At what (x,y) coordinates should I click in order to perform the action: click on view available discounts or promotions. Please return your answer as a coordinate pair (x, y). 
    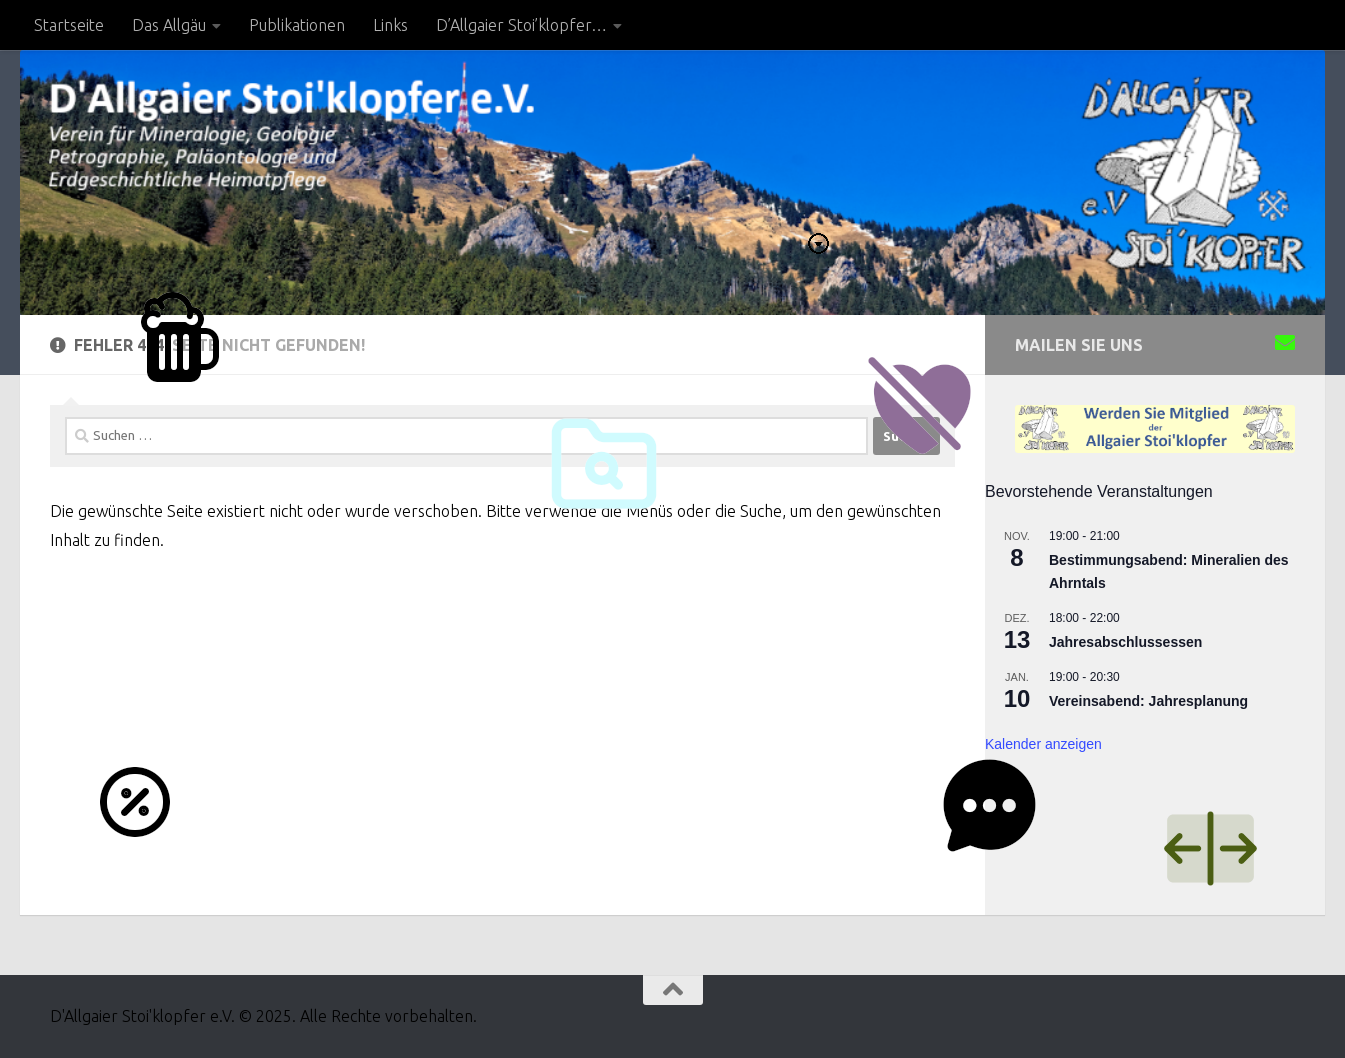
    Looking at the image, I should click on (135, 802).